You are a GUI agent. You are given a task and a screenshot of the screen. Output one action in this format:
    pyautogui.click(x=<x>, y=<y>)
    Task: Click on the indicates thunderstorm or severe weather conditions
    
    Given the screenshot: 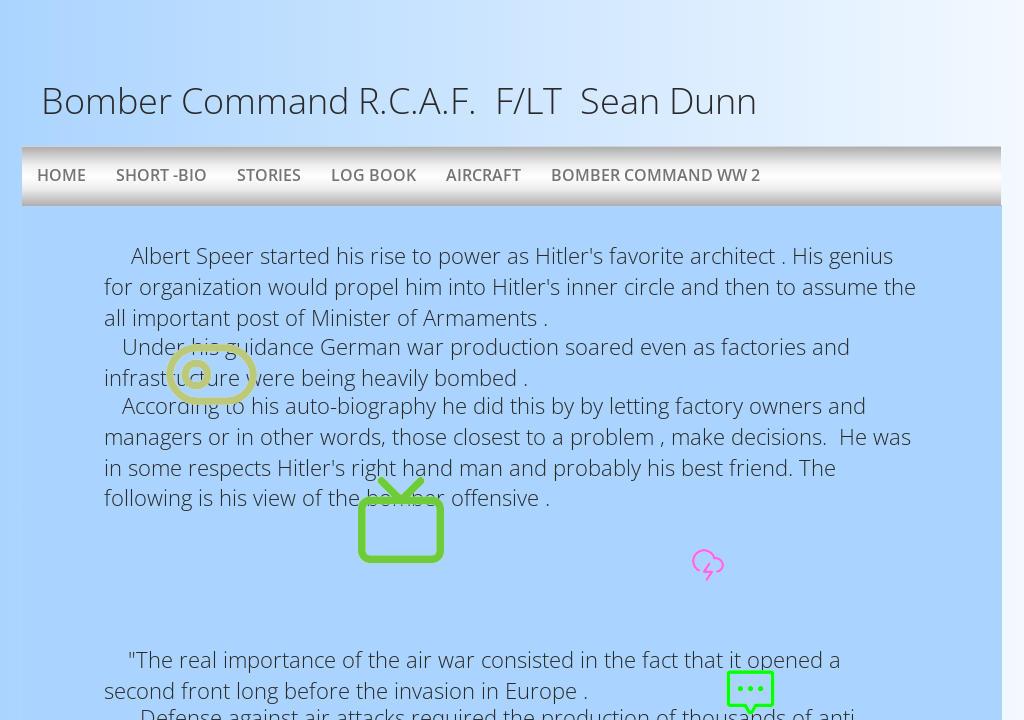 What is the action you would take?
    pyautogui.click(x=708, y=565)
    